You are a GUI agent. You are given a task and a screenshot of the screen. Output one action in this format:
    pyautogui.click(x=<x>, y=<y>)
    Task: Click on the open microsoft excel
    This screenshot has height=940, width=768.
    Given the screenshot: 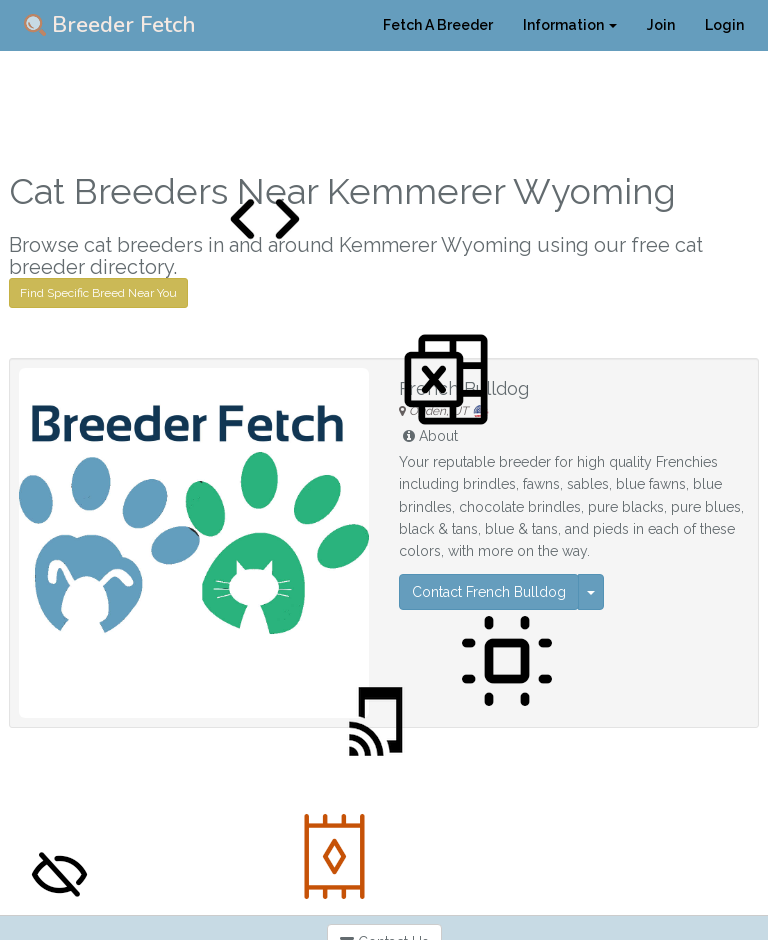 What is the action you would take?
    pyautogui.click(x=449, y=379)
    